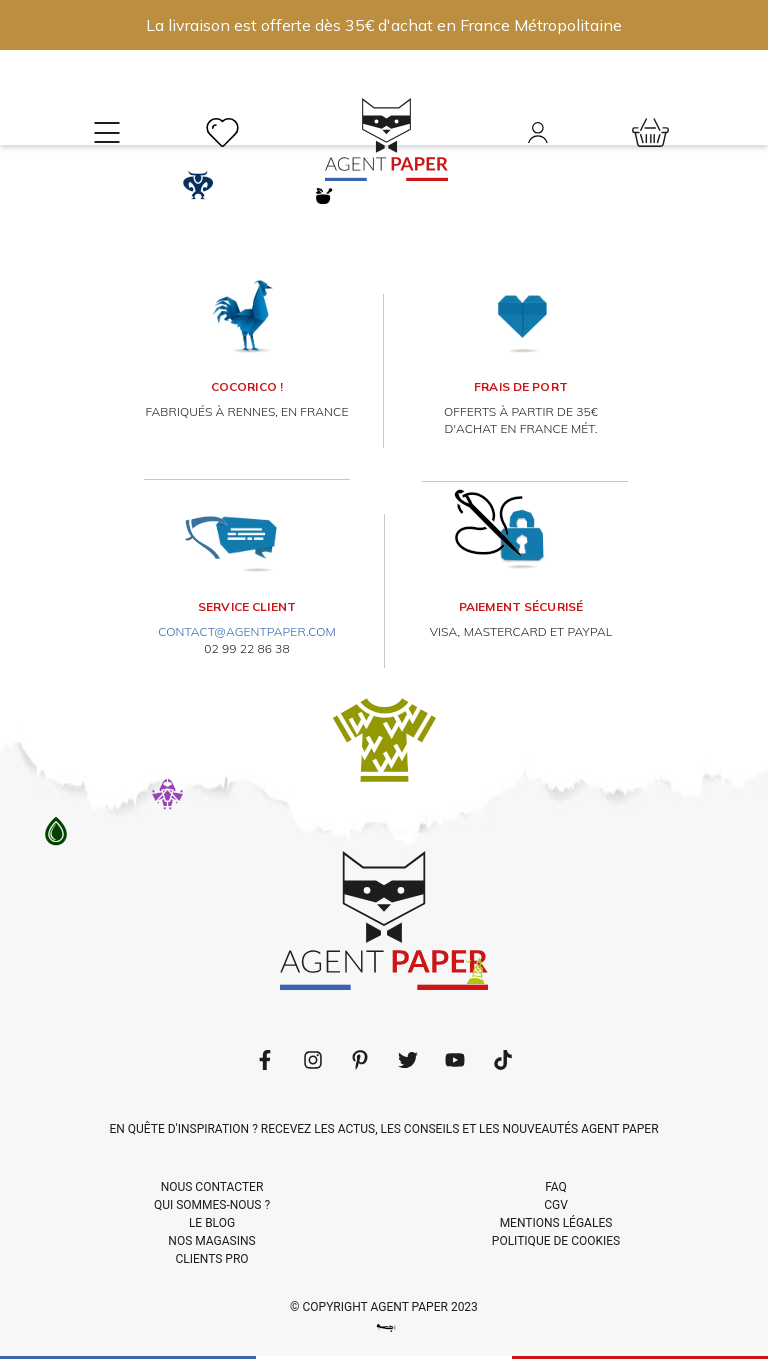 The width and height of the screenshot is (768, 1359). I want to click on launch a space game or sci-fi themed app, so click(167, 793).